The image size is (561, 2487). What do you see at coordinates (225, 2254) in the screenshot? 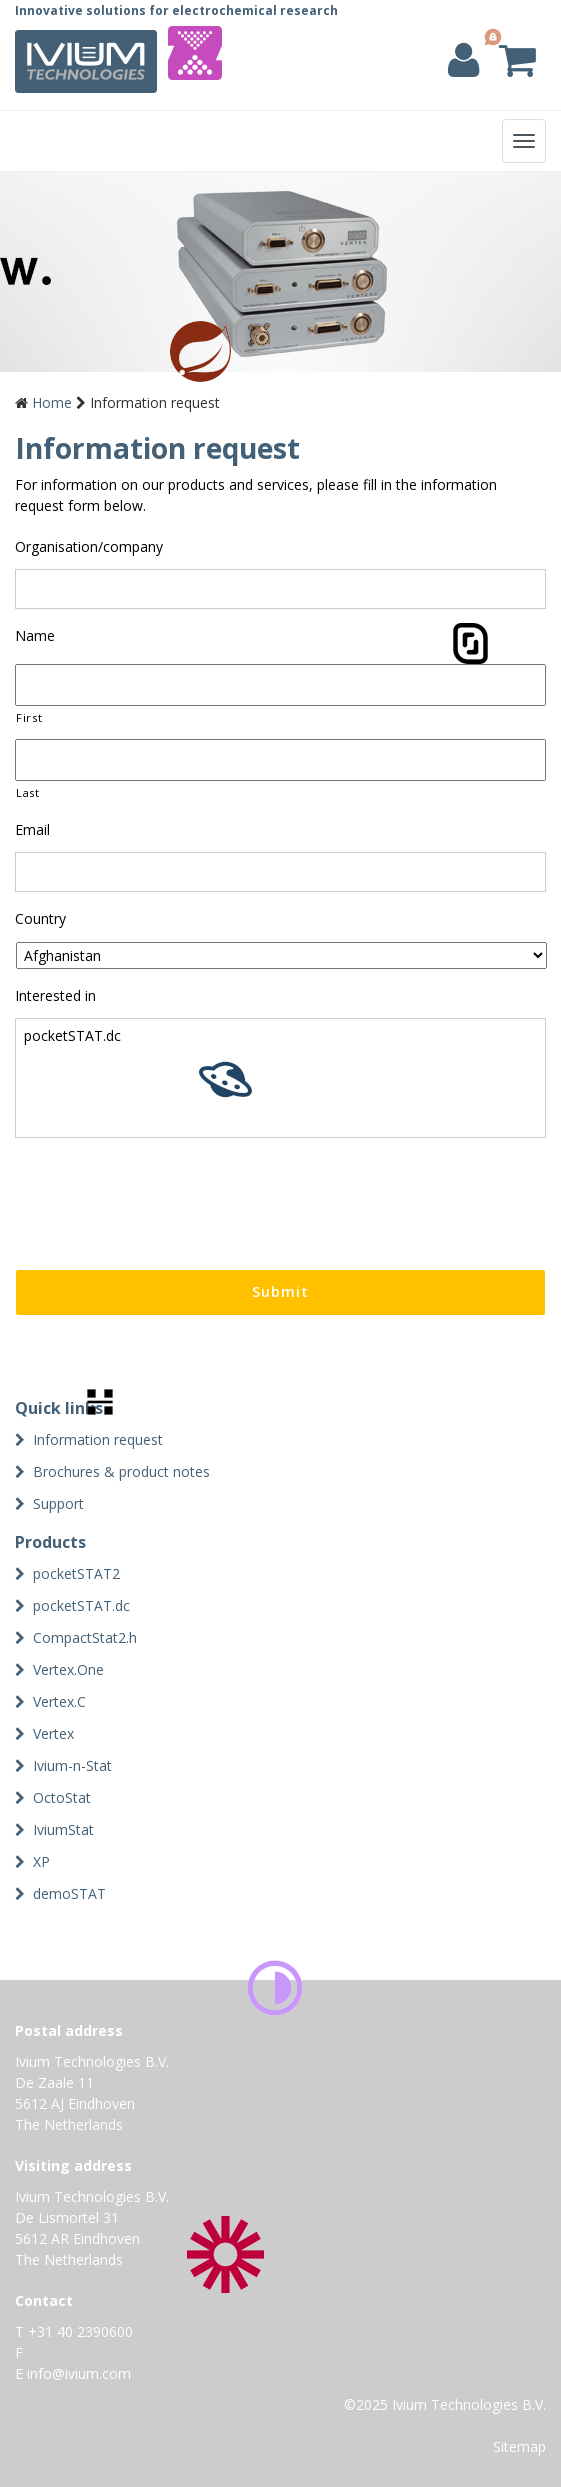
I see `open loom video messaging app` at bounding box center [225, 2254].